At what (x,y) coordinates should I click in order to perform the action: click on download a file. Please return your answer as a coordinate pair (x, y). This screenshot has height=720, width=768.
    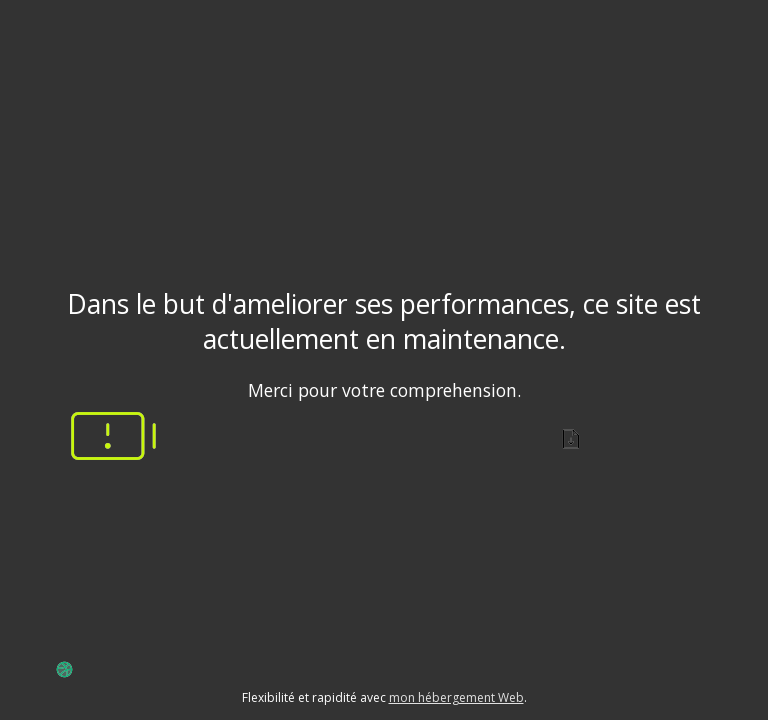
    Looking at the image, I should click on (571, 439).